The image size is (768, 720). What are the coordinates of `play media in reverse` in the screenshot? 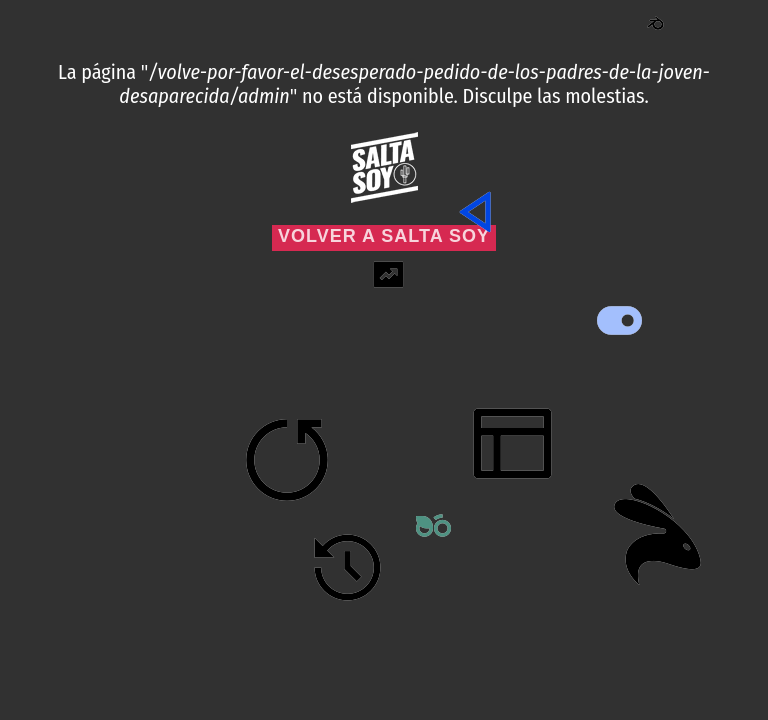 It's located at (480, 212).